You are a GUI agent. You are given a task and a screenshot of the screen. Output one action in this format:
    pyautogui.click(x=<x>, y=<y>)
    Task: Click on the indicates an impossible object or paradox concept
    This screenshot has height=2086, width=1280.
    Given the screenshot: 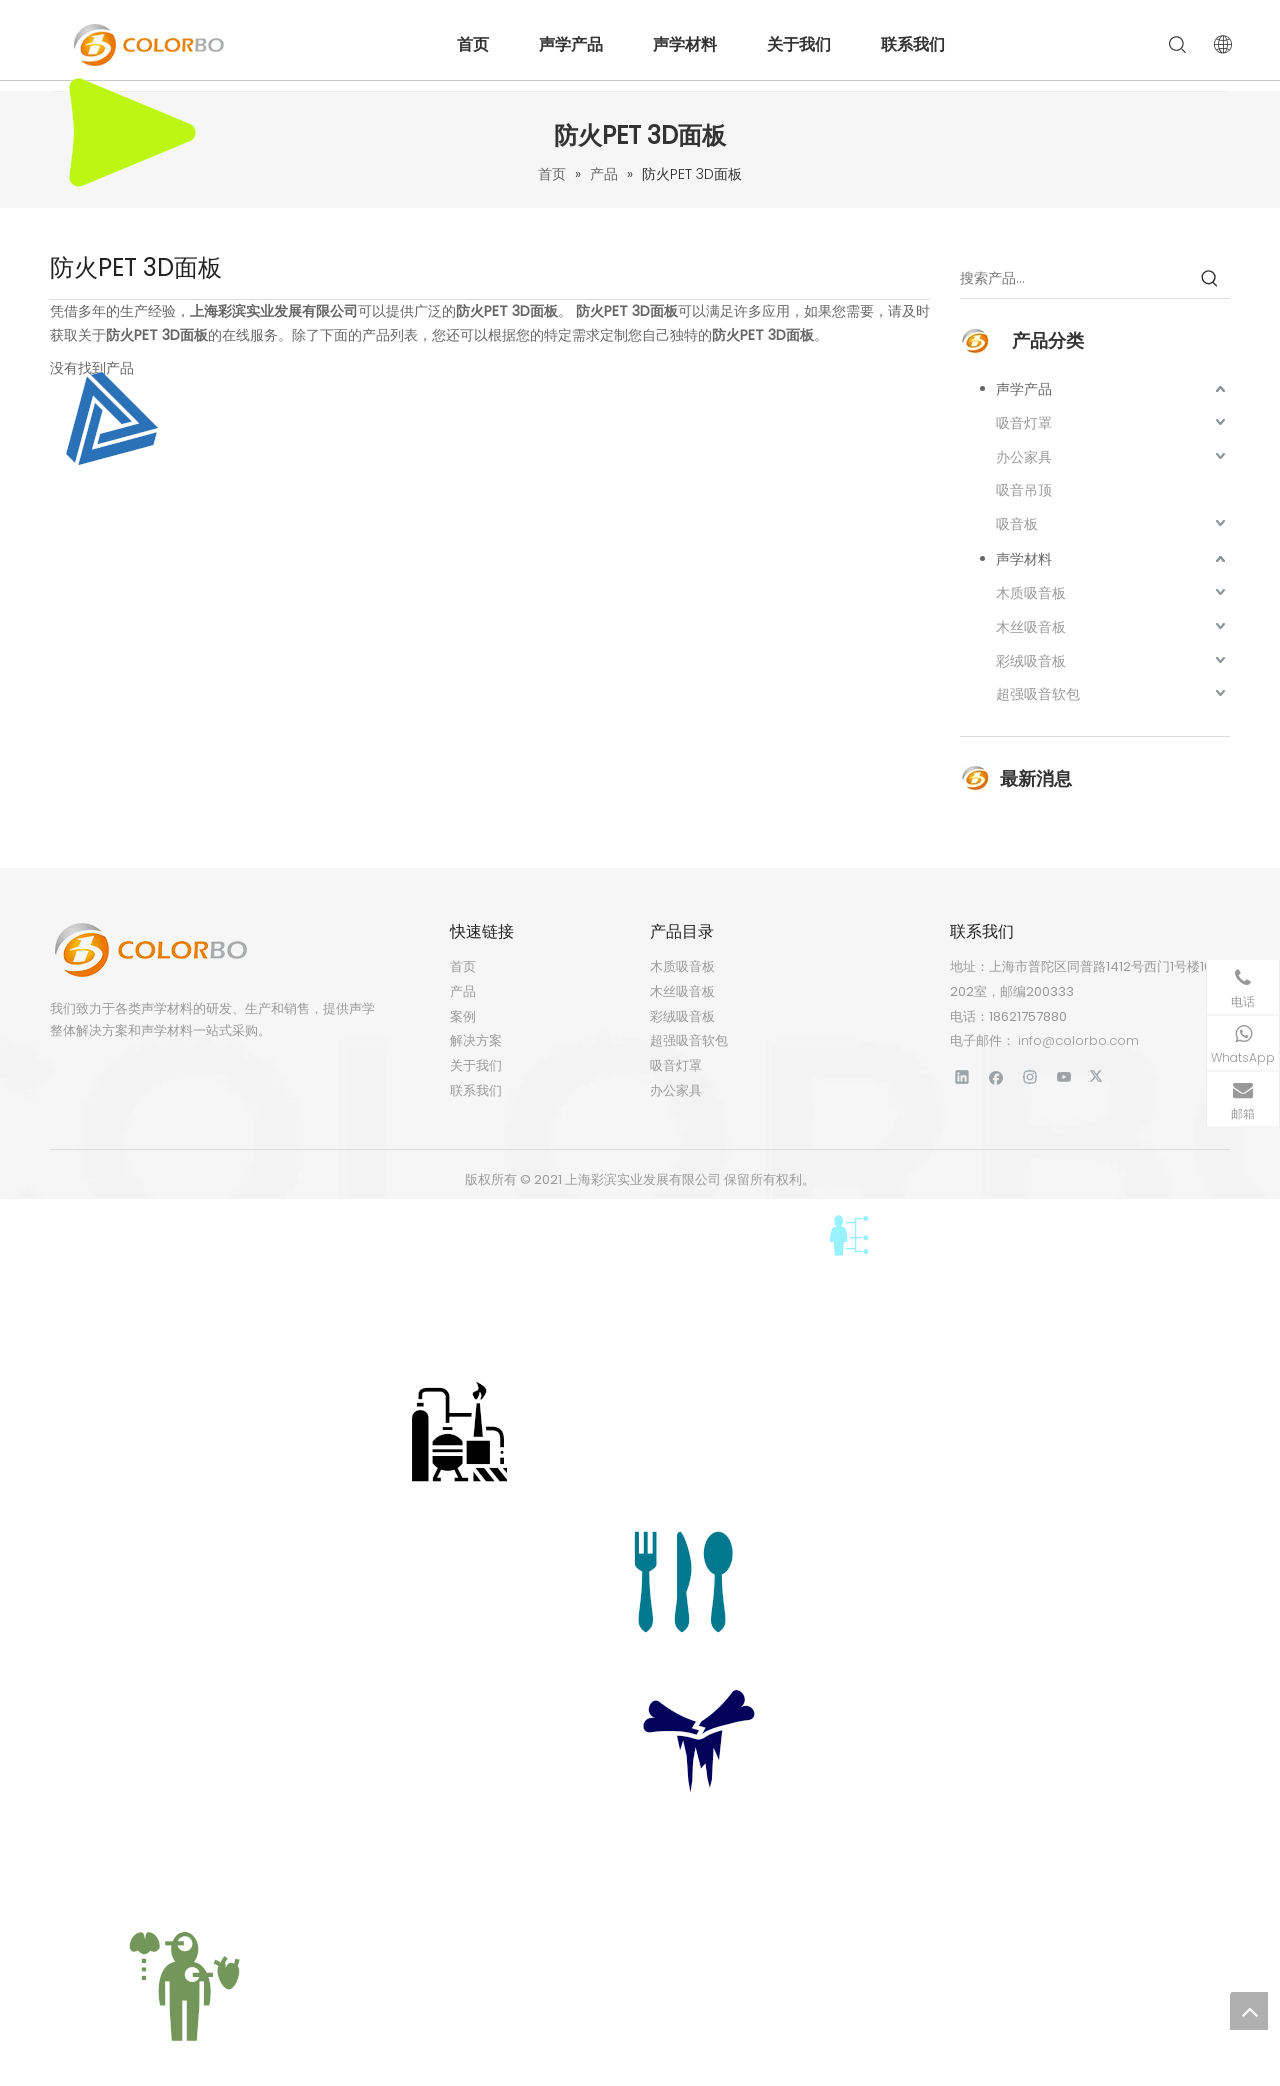 What is the action you would take?
    pyautogui.click(x=111, y=418)
    